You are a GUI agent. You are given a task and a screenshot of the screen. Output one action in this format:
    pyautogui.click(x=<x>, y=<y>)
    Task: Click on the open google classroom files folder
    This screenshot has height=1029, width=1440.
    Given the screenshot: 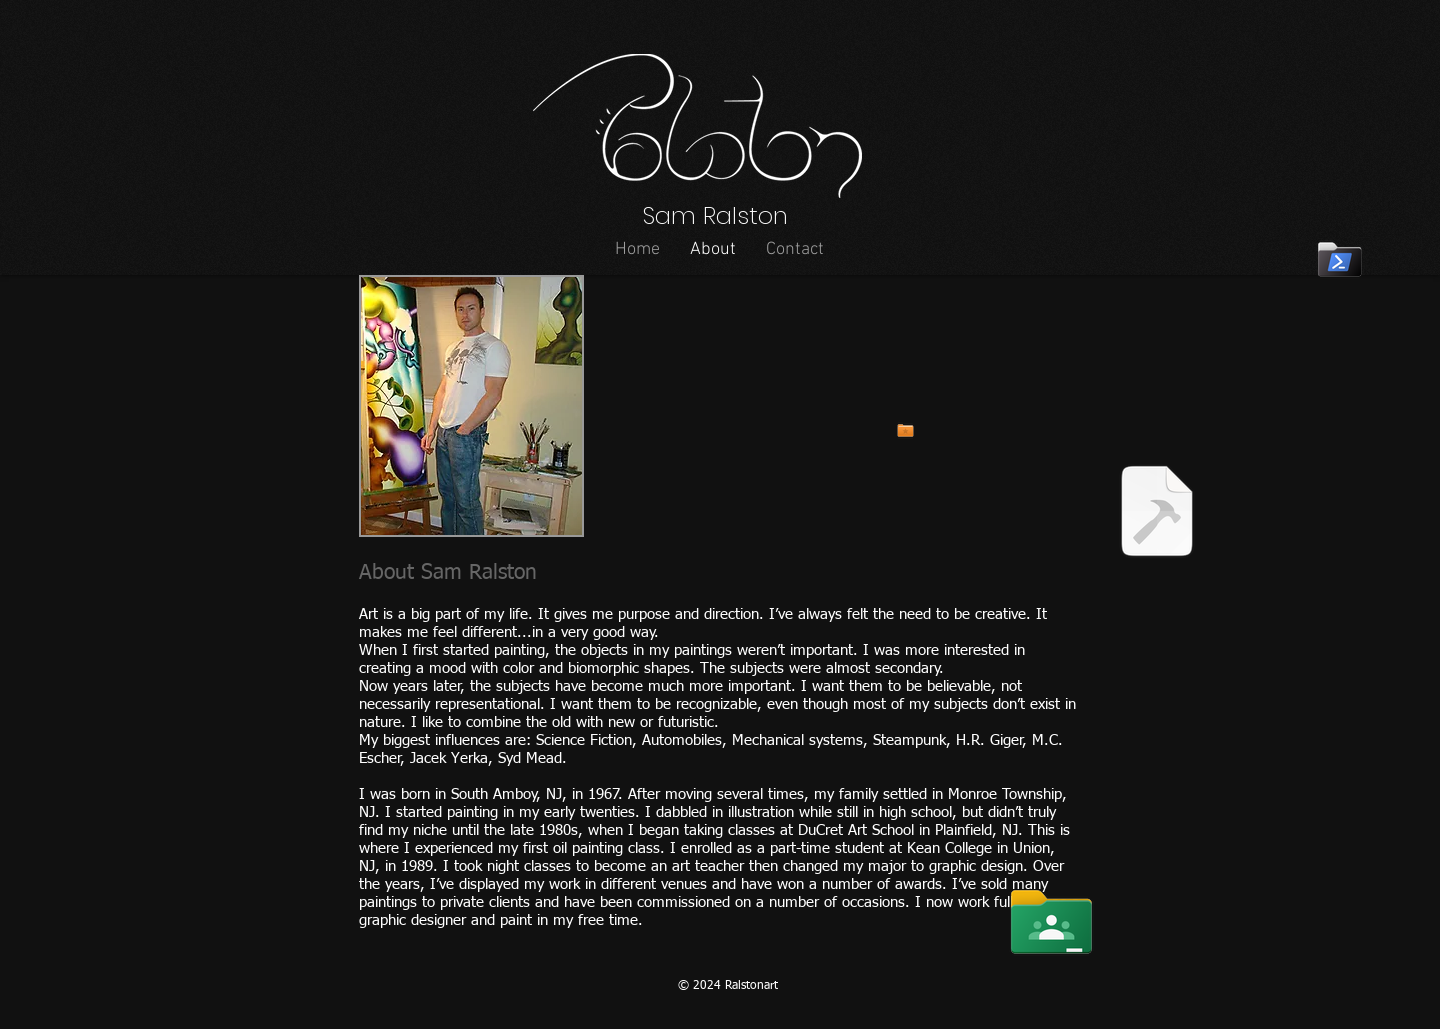 What is the action you would take?
    pyautogui.click(x=1051, y=924)
    